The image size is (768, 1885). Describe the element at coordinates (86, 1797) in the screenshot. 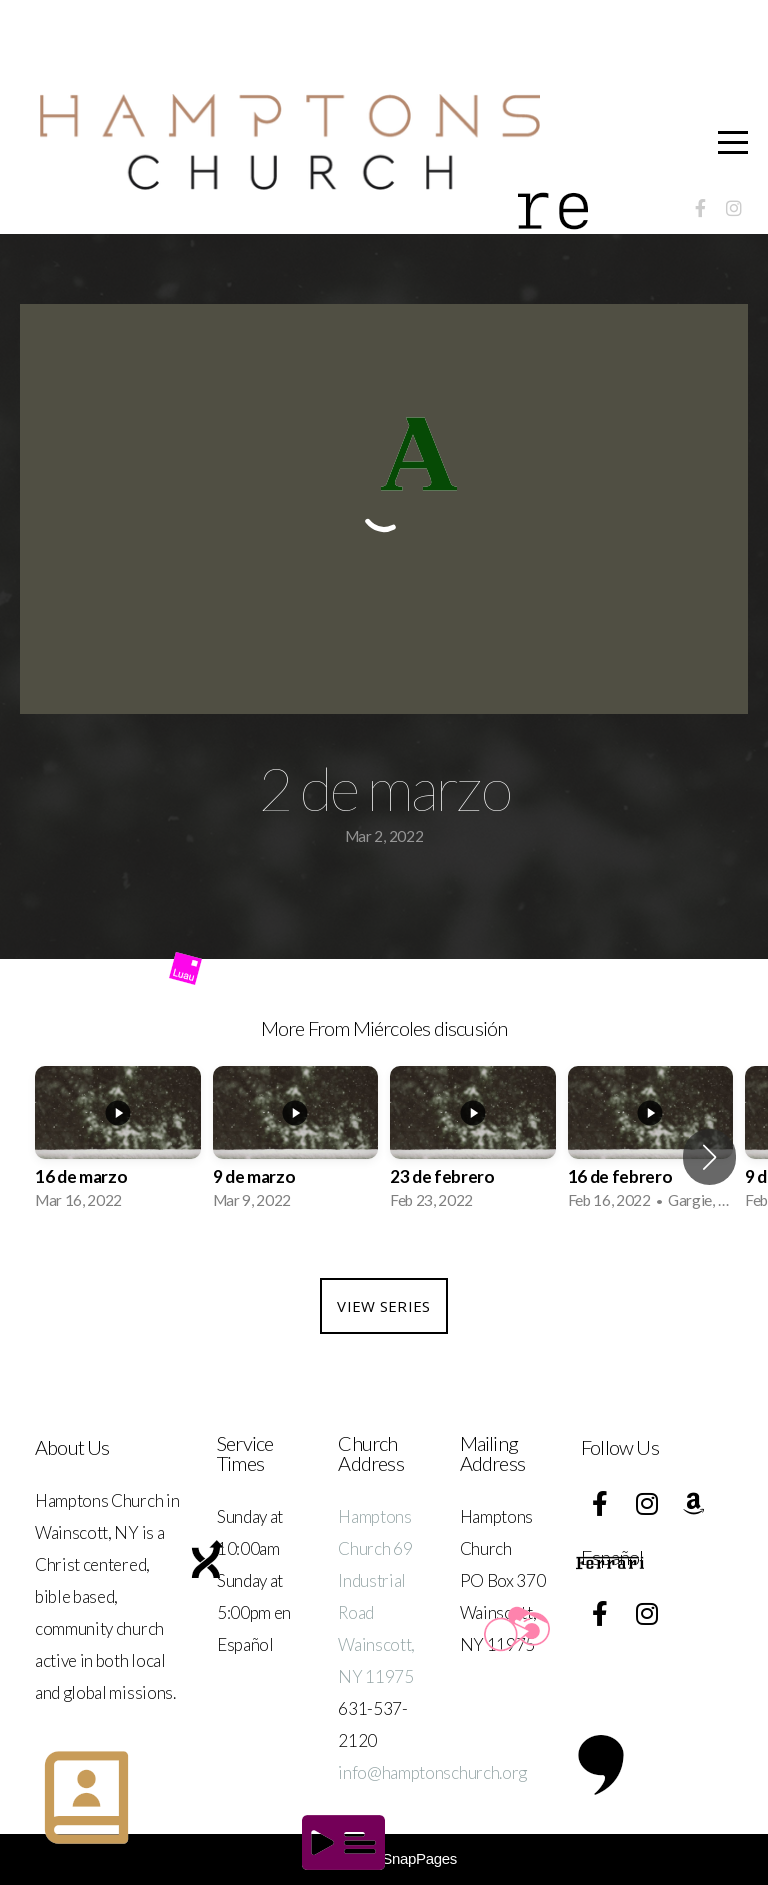

I see `open your contacts book` at that location.